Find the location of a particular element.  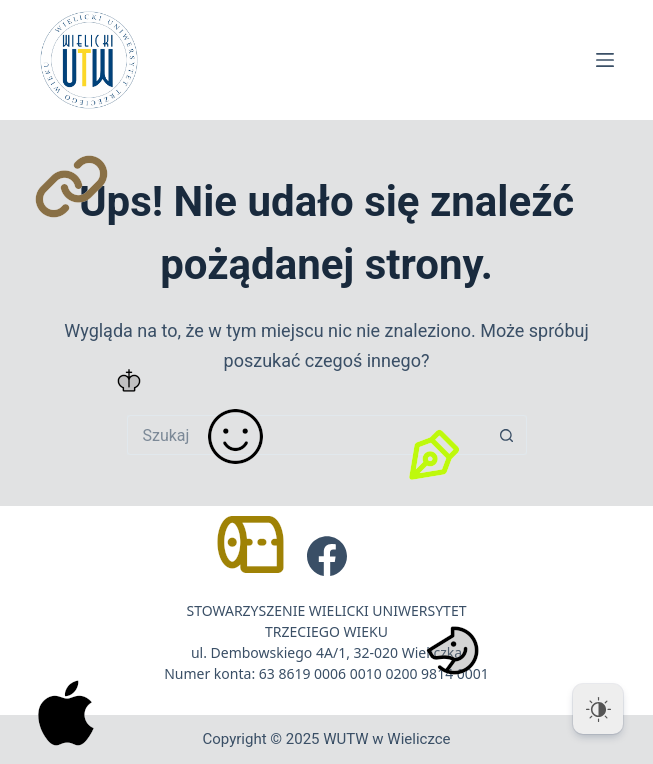

access equestrian or horse-related features is located at coordinates (454, 650).